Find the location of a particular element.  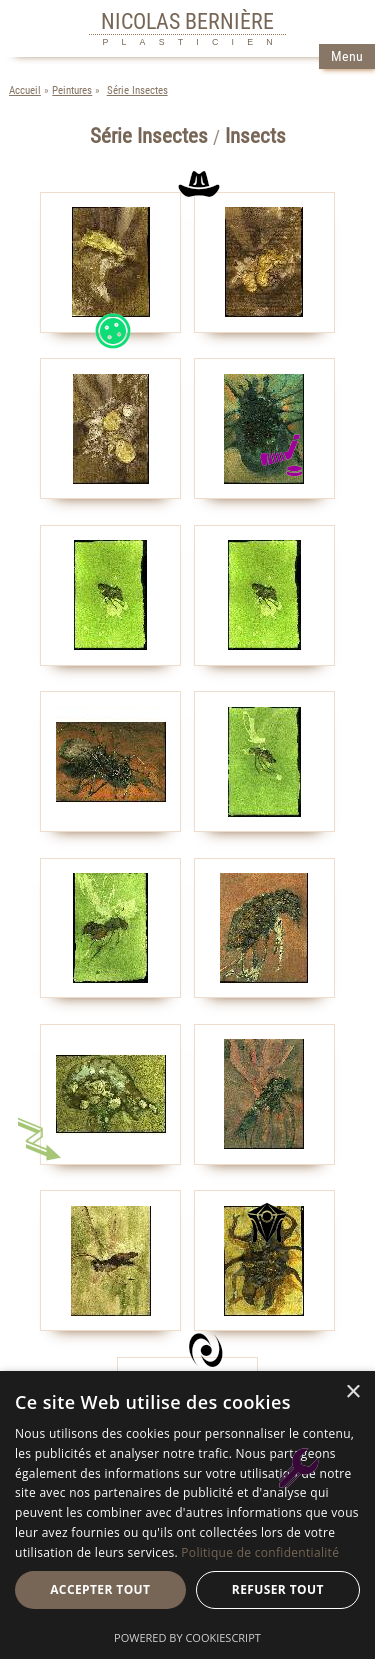

select cowboy or western theme is located at coordinates (199, 184).